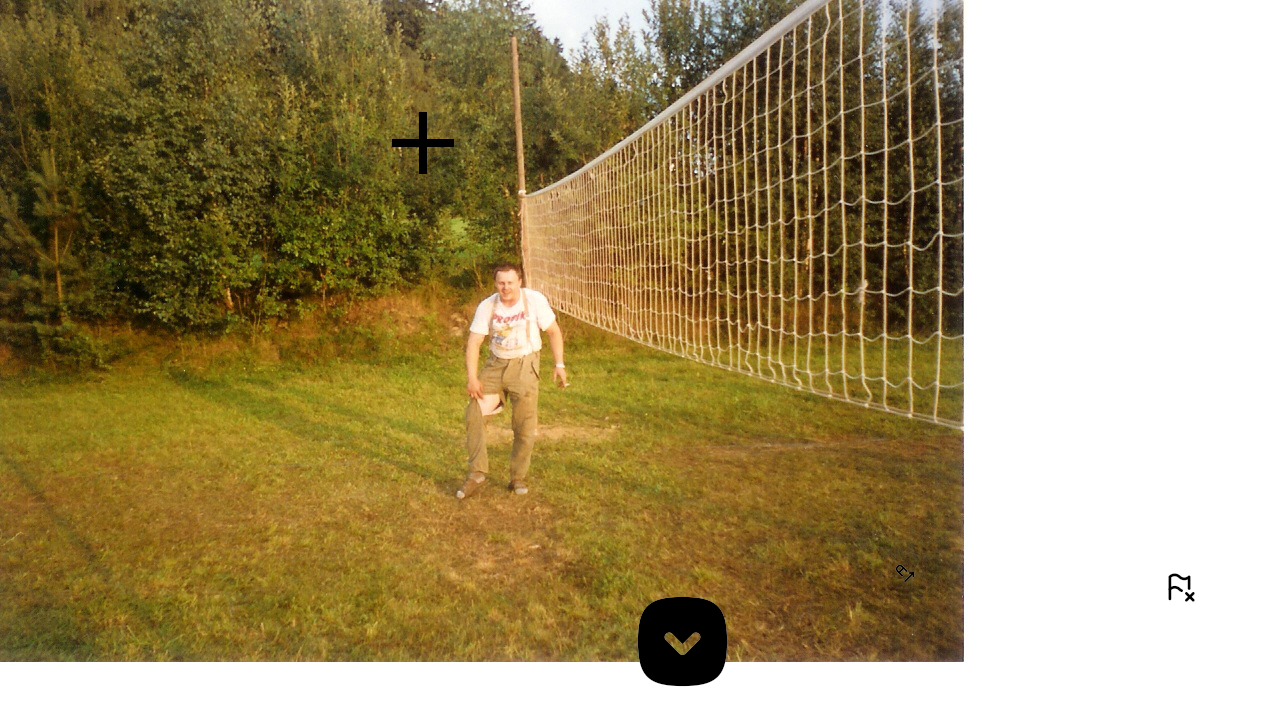 Image resolution: width=1280 pixels, height=720 pixels. Describe the element at coordinates (905, 573) in the screenshot. I see `change text orientation or direction` at that location.